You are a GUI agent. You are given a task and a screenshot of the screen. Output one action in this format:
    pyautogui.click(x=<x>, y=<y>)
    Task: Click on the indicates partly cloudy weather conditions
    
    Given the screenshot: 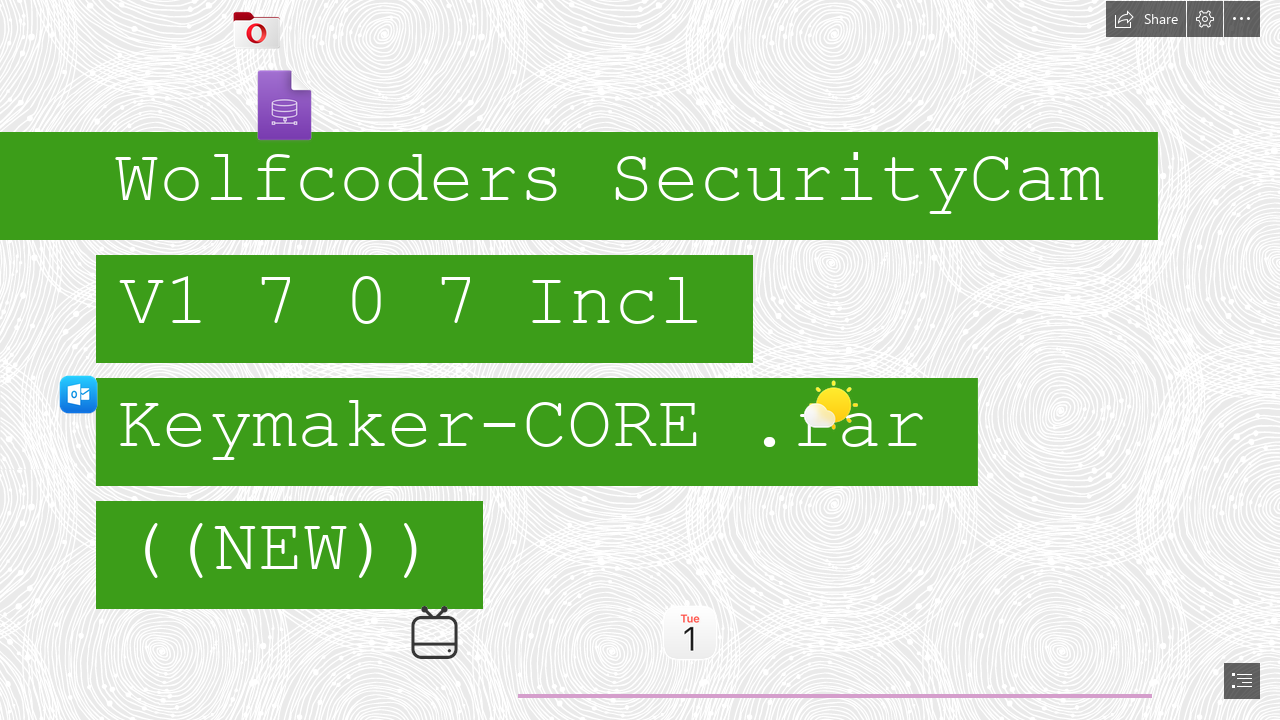 What is the action you would take?
    pyautogui.click(x=831, y=405)
    